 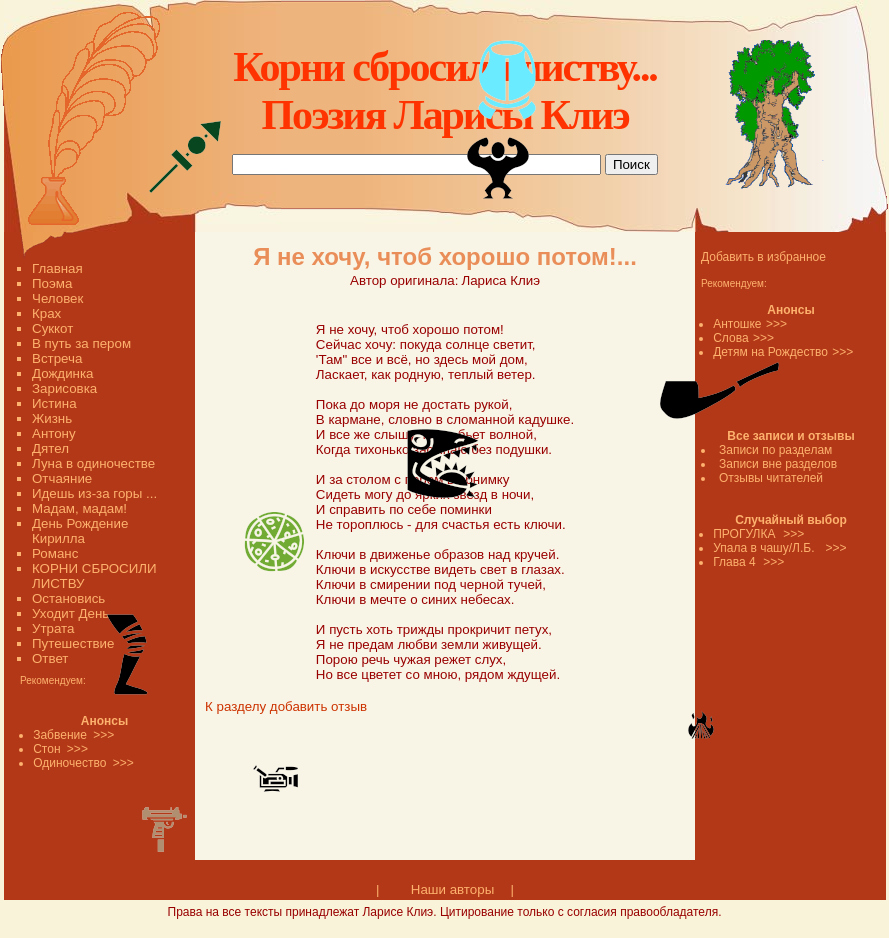 I want to click on indicates a pyre or bonfire game element, so click(x=701, y=725).